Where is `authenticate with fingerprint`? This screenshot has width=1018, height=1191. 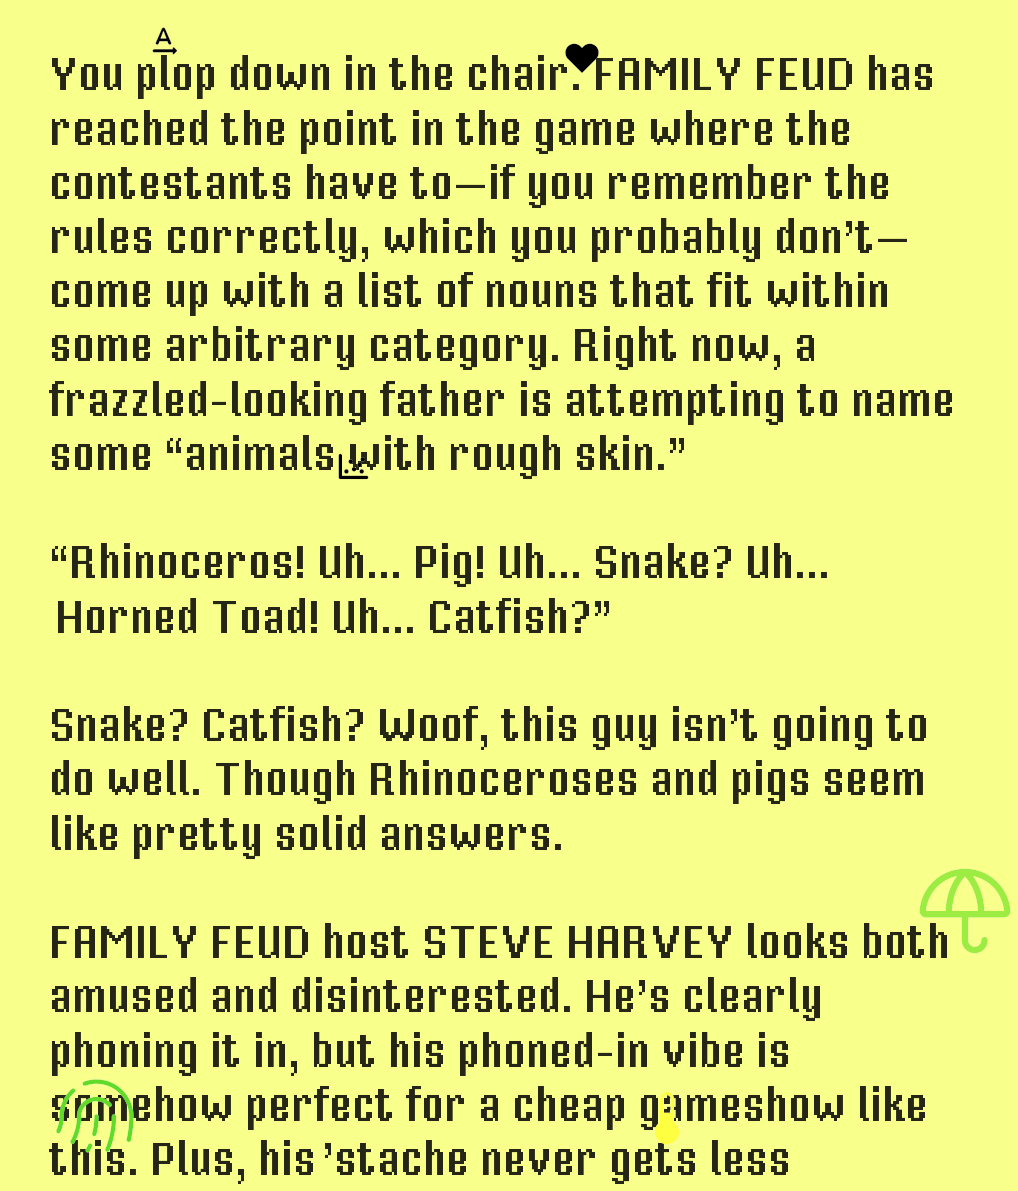
authenticate with fingerprint is located at coordinates (96, 1116).